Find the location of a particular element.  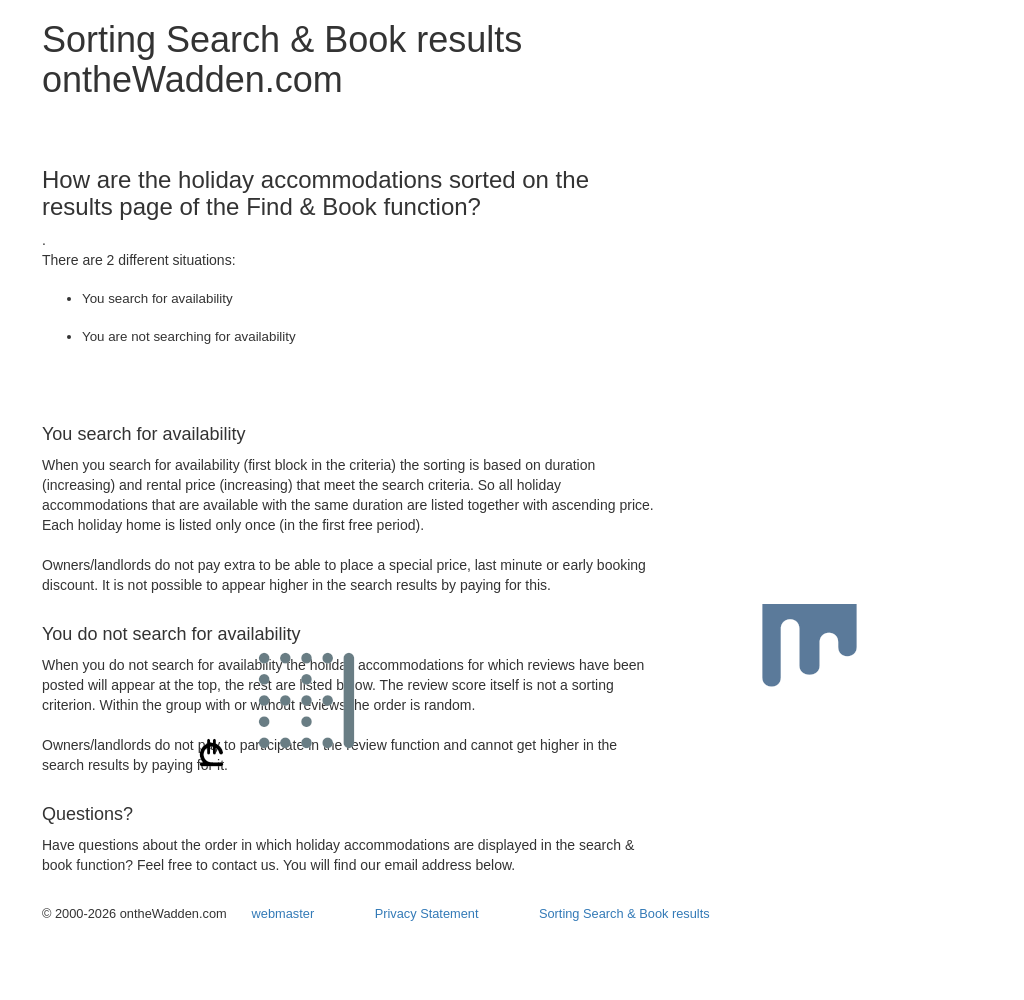

indicates Georgian lari currency is located at coordinates (211, 754).